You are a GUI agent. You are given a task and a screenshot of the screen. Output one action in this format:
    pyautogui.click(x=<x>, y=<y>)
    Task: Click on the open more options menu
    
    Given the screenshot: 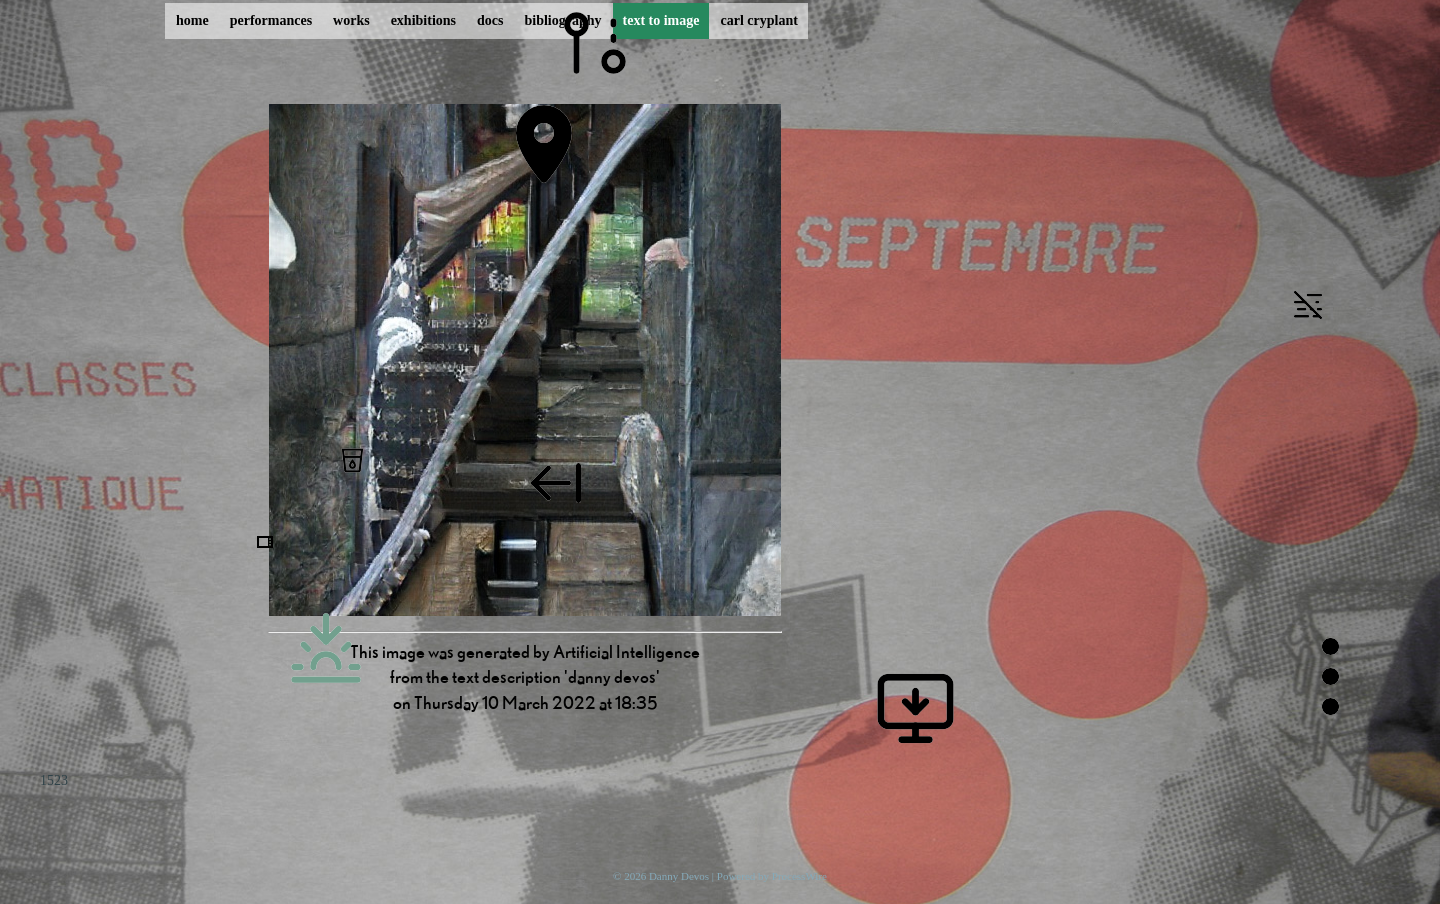 What is the action you would take?
    pyautogui.click(x=1330, y=676)
    